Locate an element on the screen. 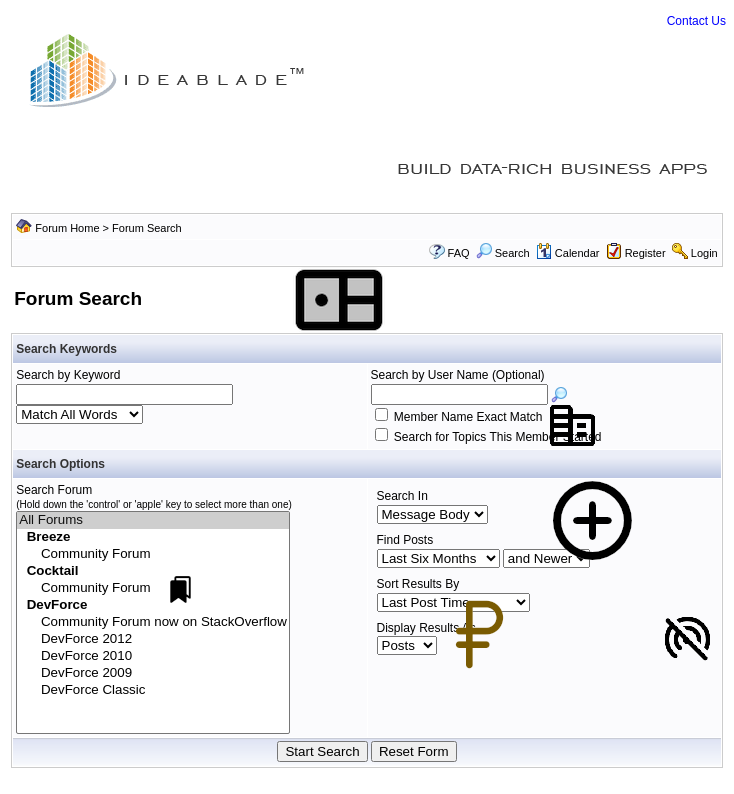 This screenshot has width=734, height=794. view bento box or meal options is located at coordinates (339, 300).